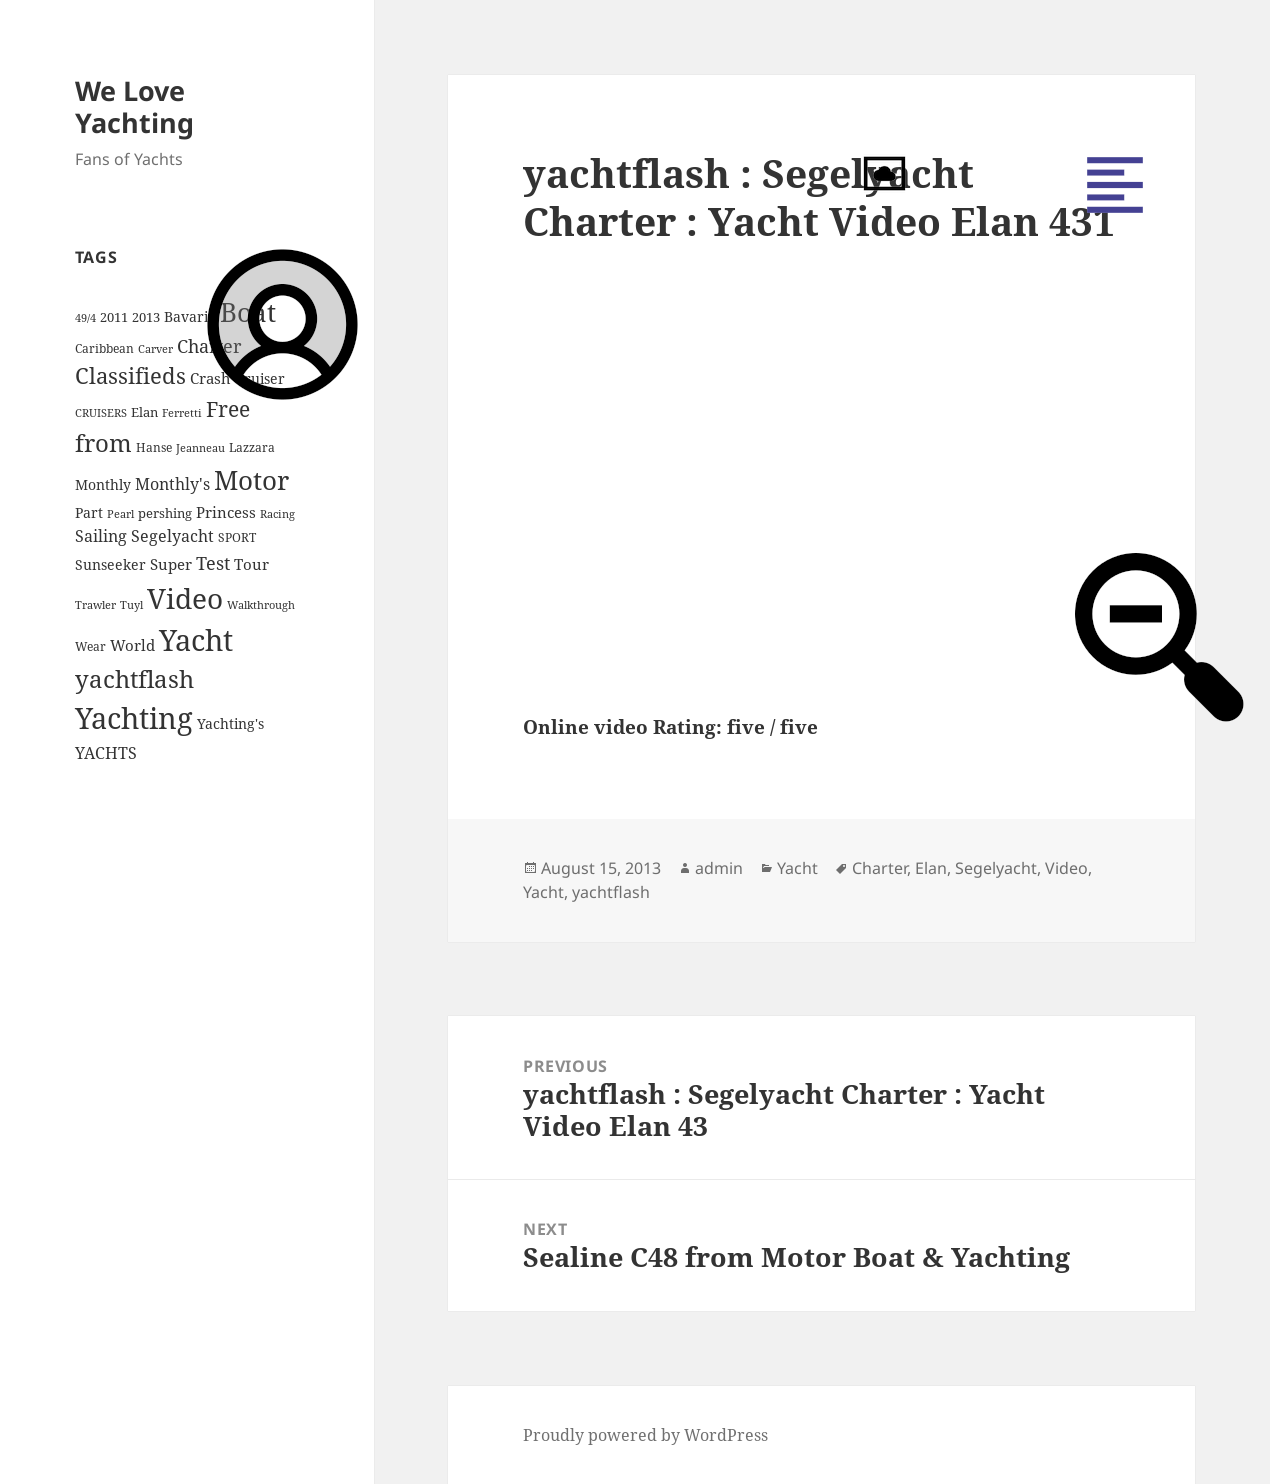  What do you see at coordinates (1162, 640) in the screenshot?
I see `zoom out to see more content` at bounding box center [1162, 640].